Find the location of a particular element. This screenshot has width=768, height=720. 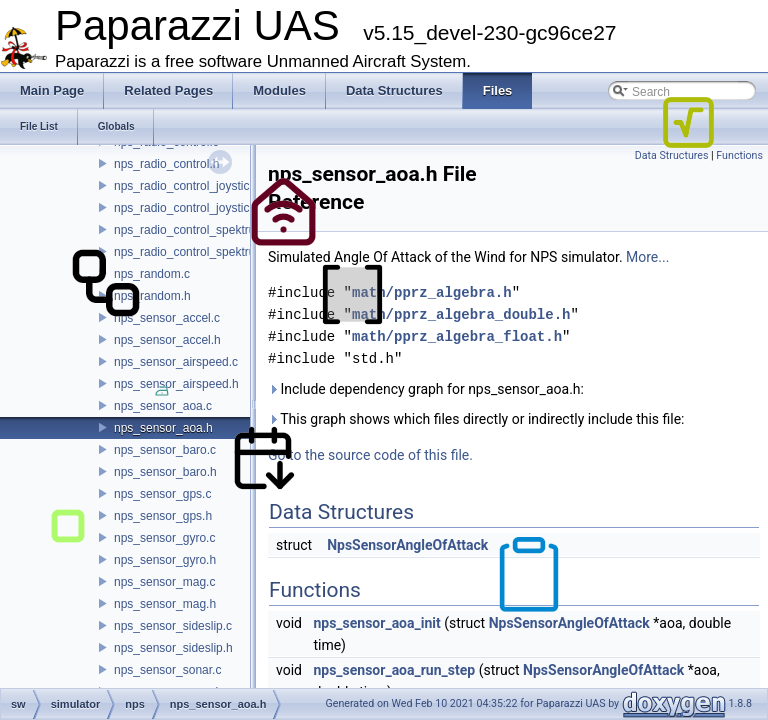

view or manage workflow automation is located at coordinates (106, 283).